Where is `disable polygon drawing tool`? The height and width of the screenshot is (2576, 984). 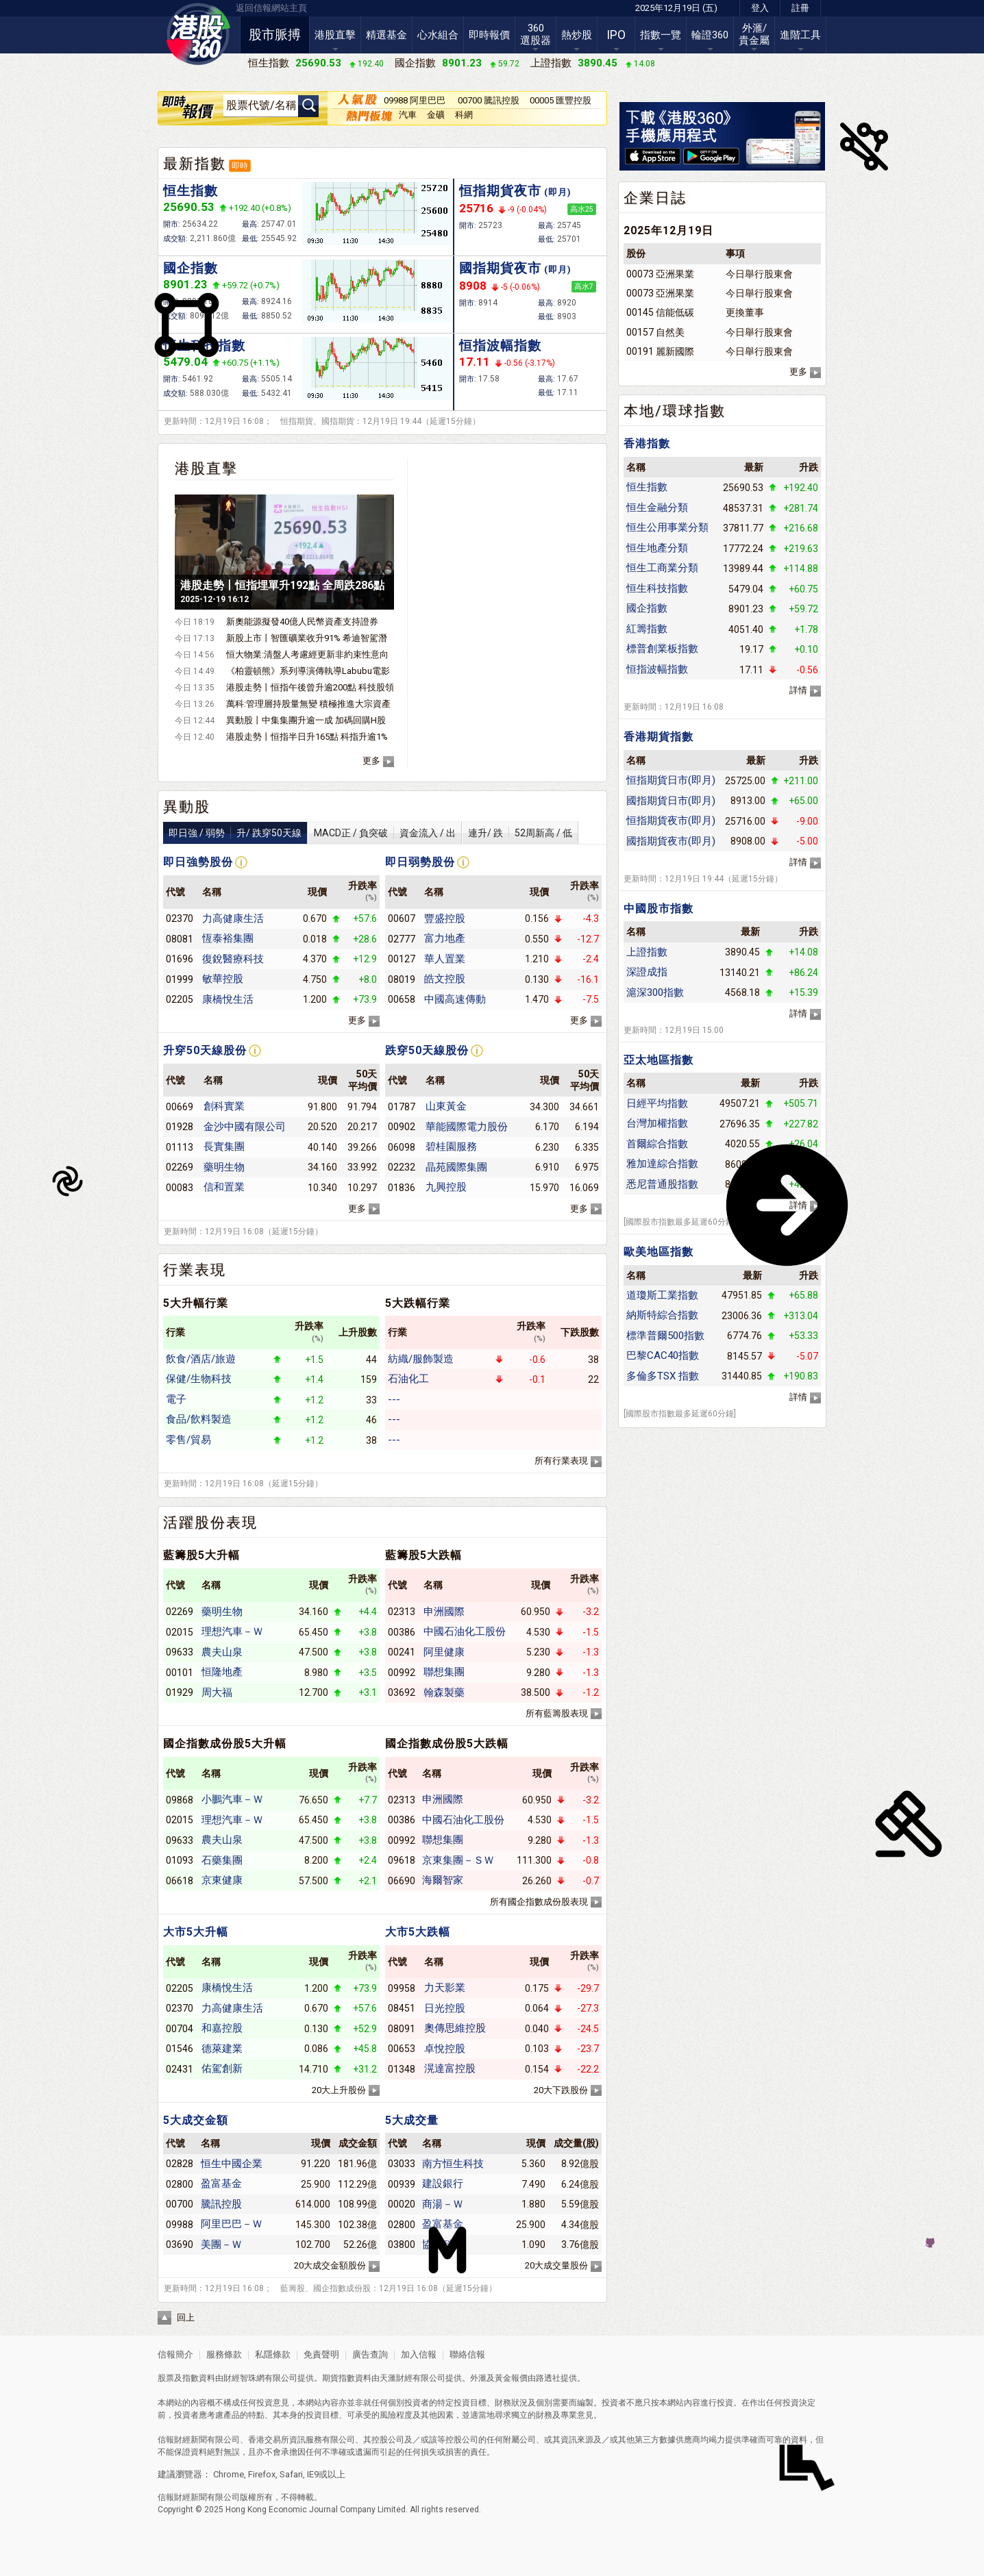 disable polygon drawing tool is located at coordinates (864, 147).